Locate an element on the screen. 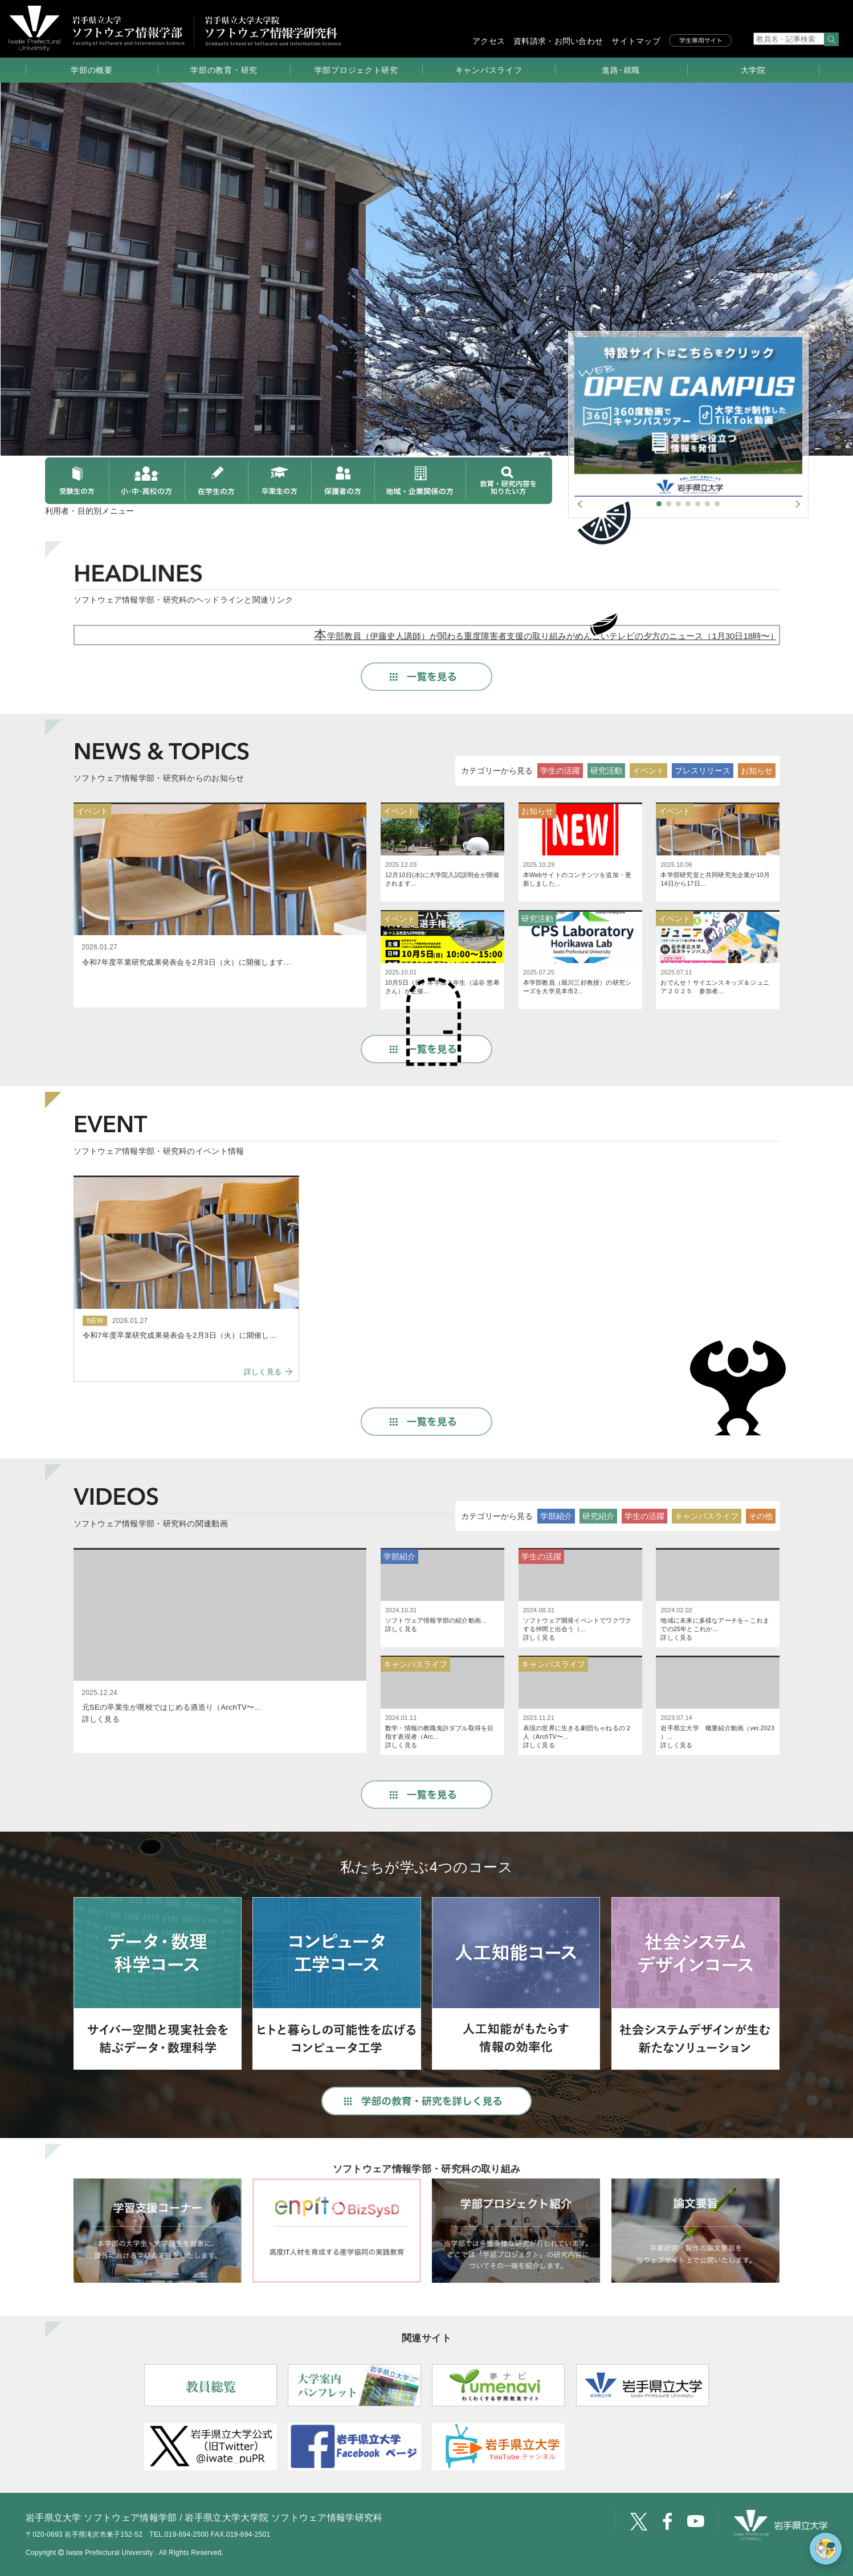  citrus or fruit-related category is located at coordinates (604, 523).